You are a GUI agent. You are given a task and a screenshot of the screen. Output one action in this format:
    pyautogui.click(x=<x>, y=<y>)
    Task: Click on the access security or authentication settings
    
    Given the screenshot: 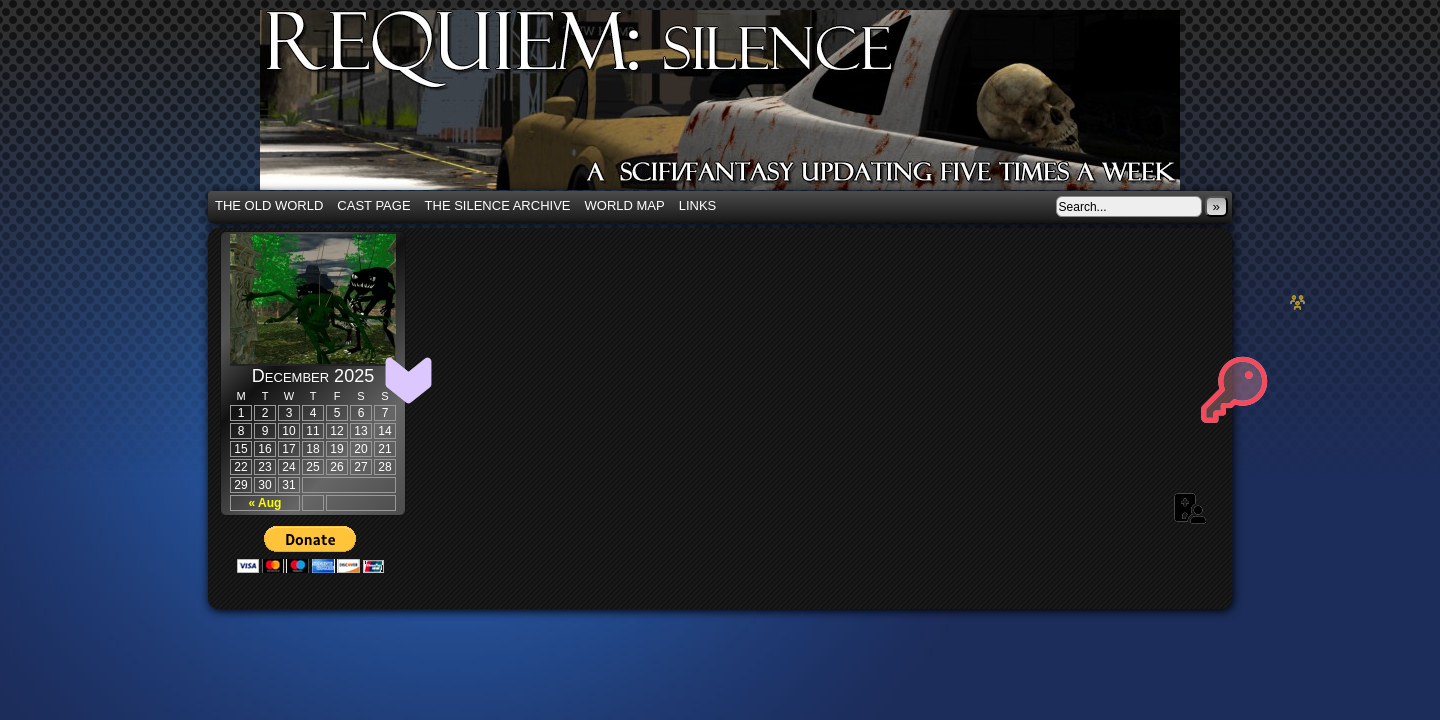 What is the action you would take?
    pyautogui.click(x=1233, y=391)
    